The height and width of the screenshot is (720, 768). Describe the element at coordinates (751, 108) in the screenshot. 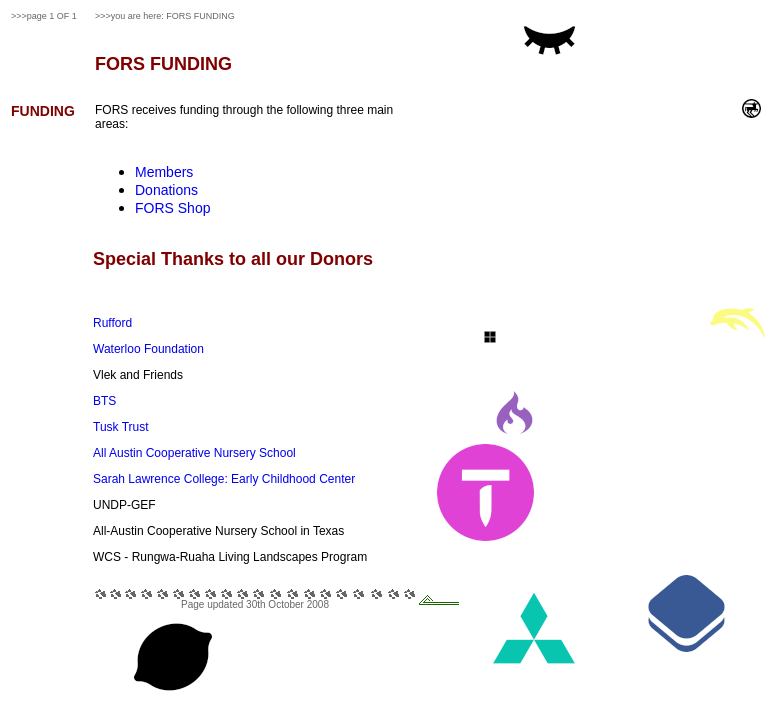

I see `visit the Rossmann website or app` at that location.